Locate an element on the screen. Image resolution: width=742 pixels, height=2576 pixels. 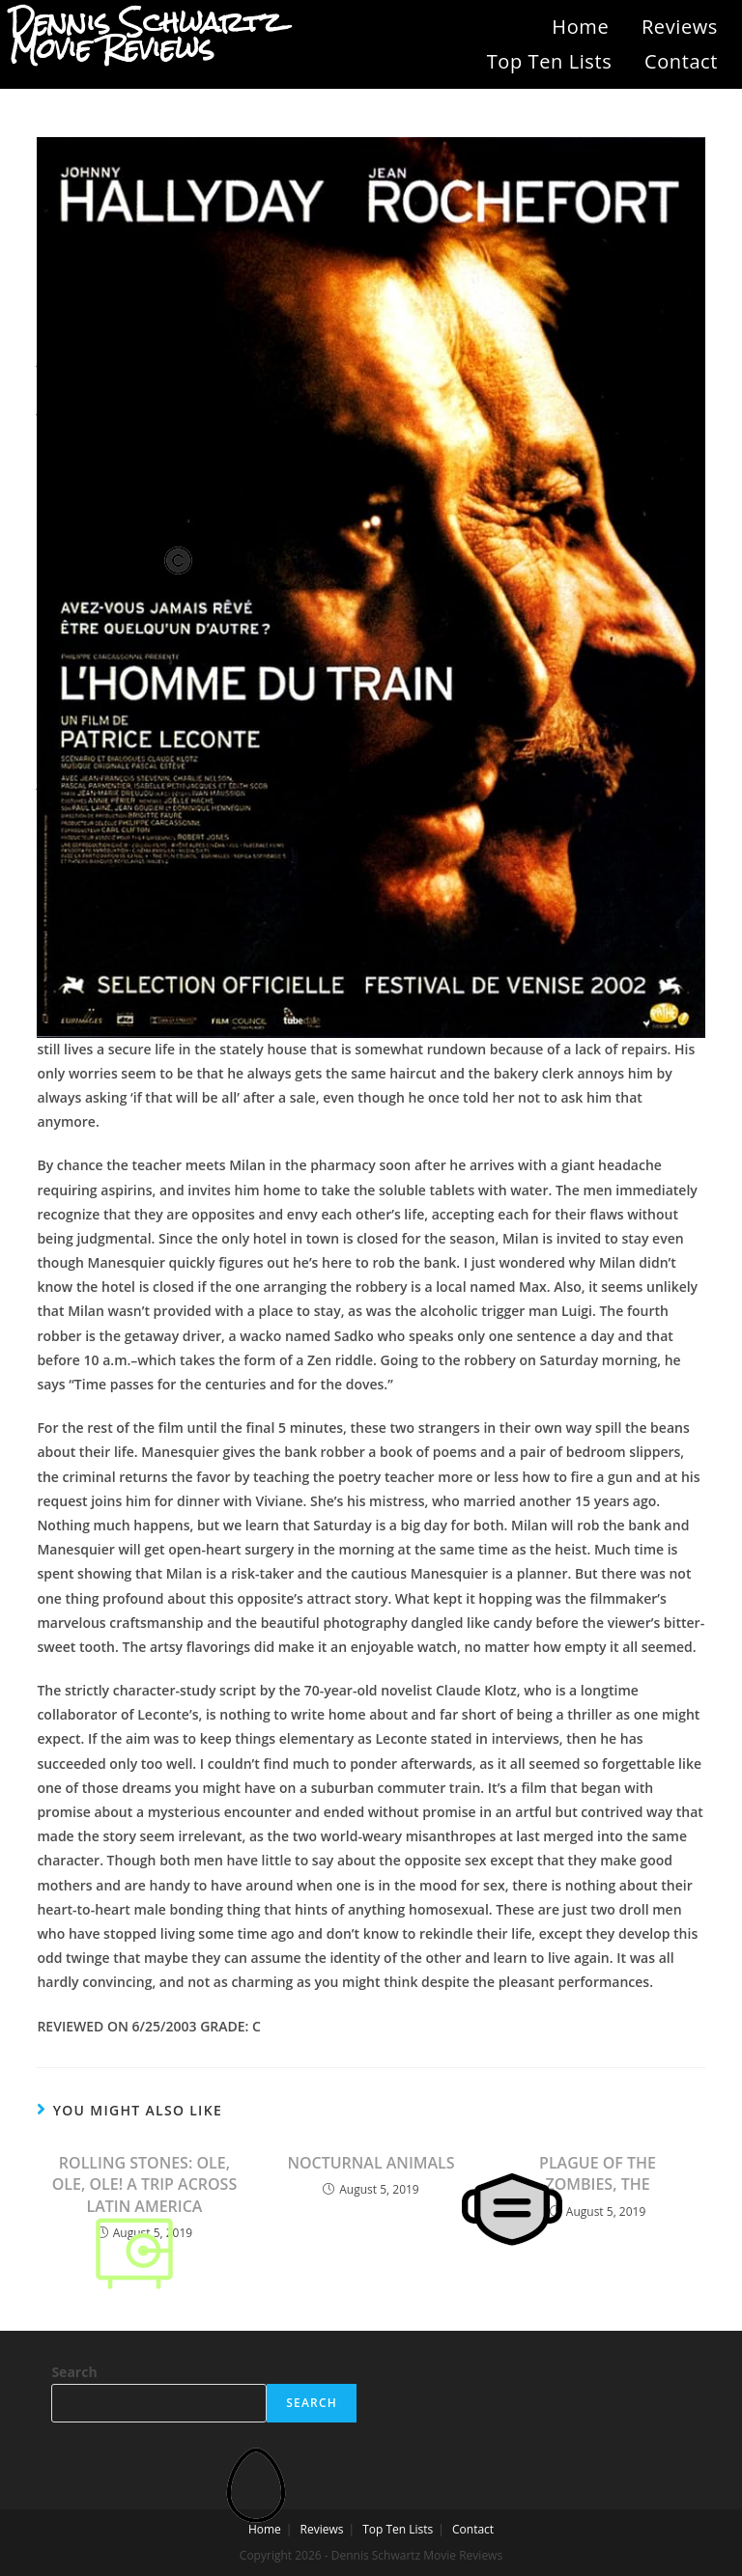
access secure storage or vault is located at coordinates (134, 2251).